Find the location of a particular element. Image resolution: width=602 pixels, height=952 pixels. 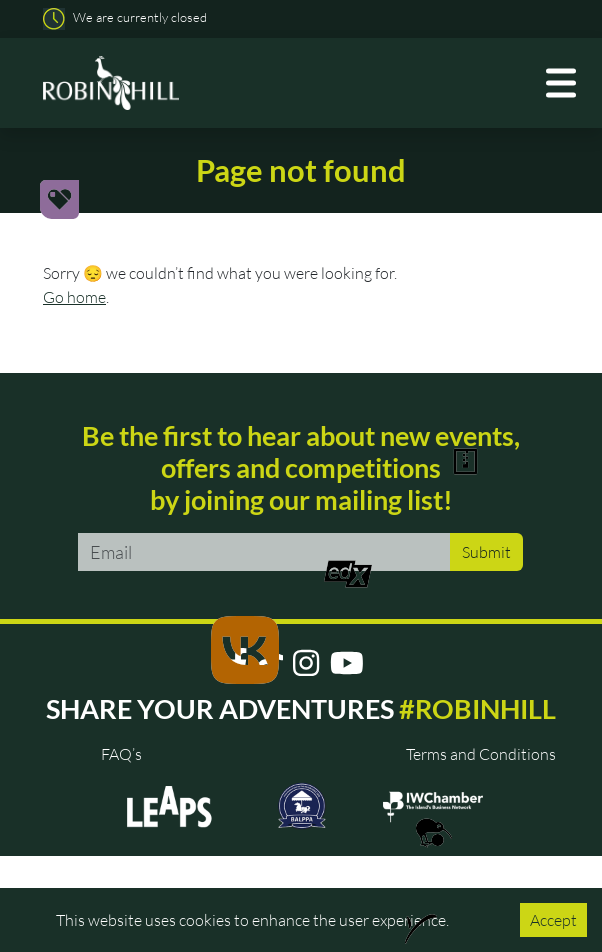

payoneer payment service logo is located at coordinates (421, 929).